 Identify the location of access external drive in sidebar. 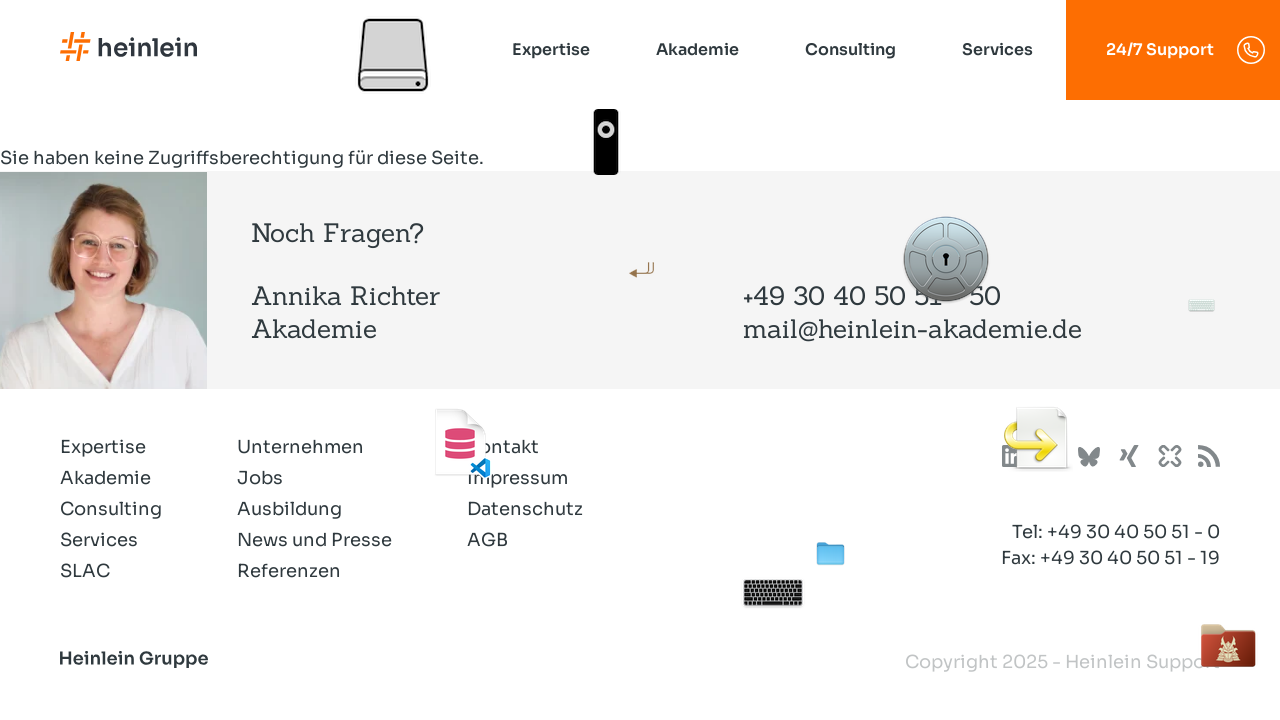
(393, 55).